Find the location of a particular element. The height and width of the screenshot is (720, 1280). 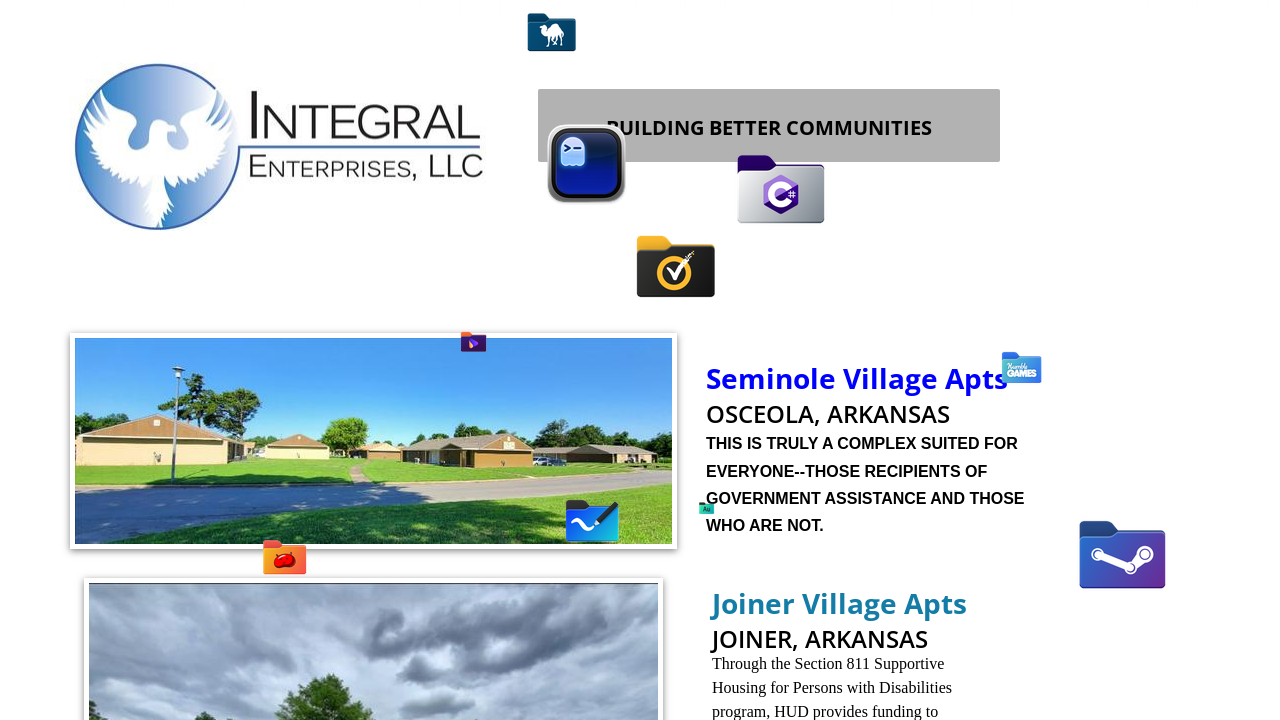

open humble games folder is located at coordinates (1021, 368).